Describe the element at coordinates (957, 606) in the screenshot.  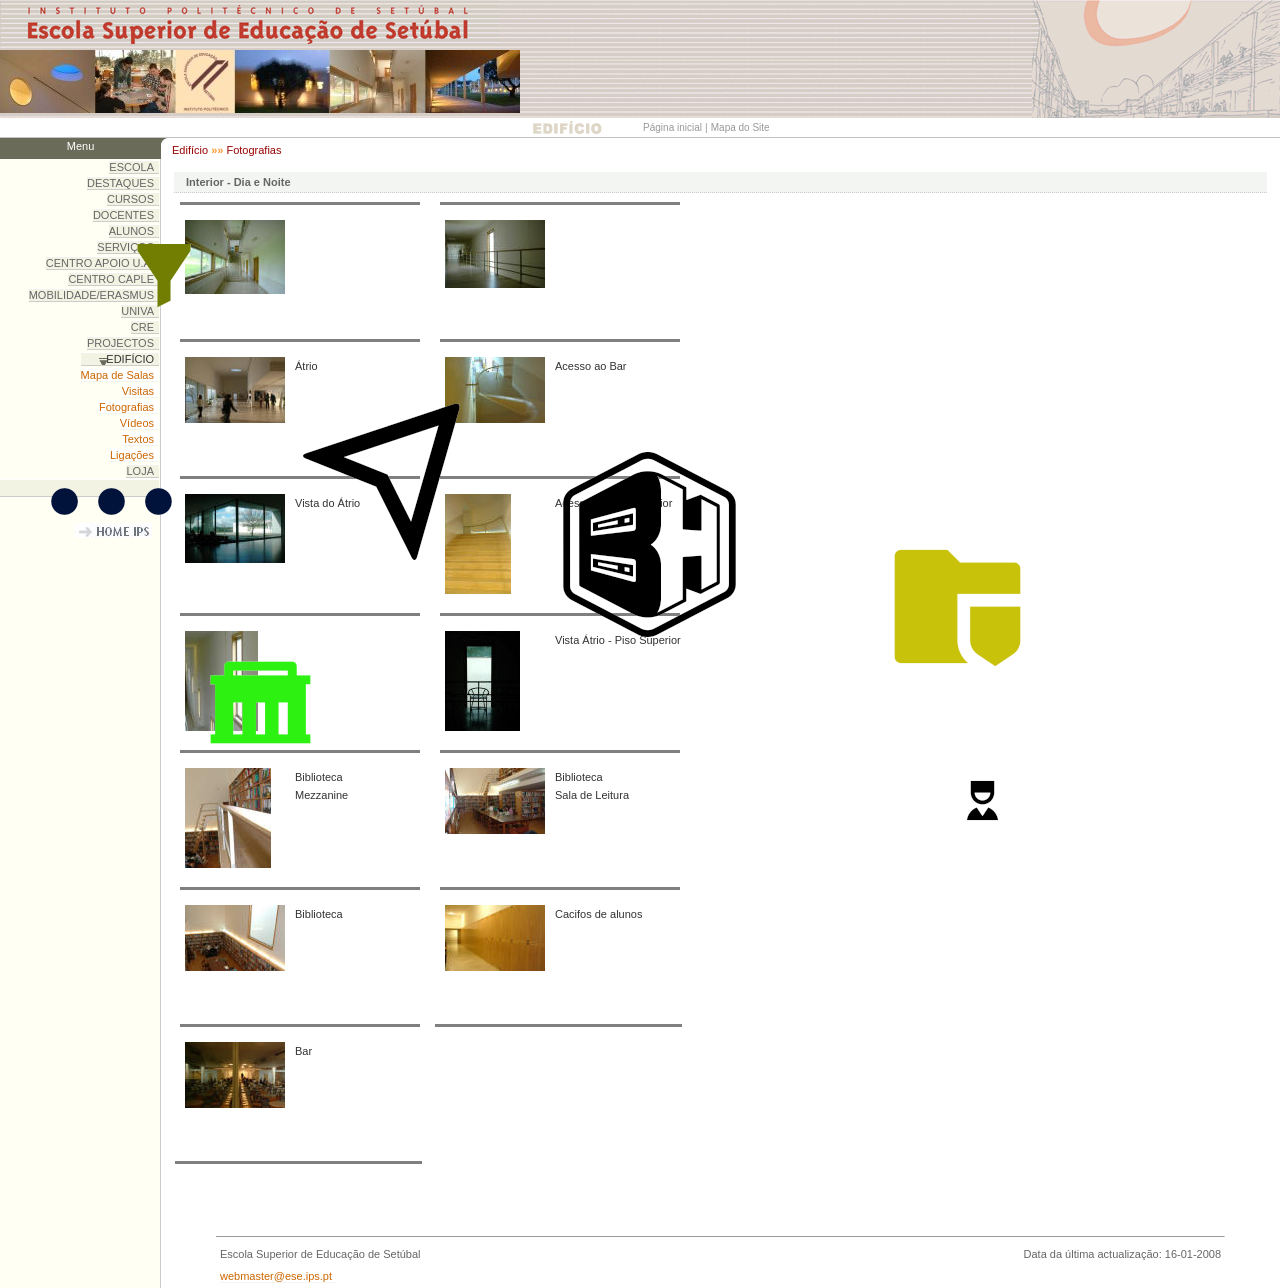
I see `access protected or secure files` at that location.